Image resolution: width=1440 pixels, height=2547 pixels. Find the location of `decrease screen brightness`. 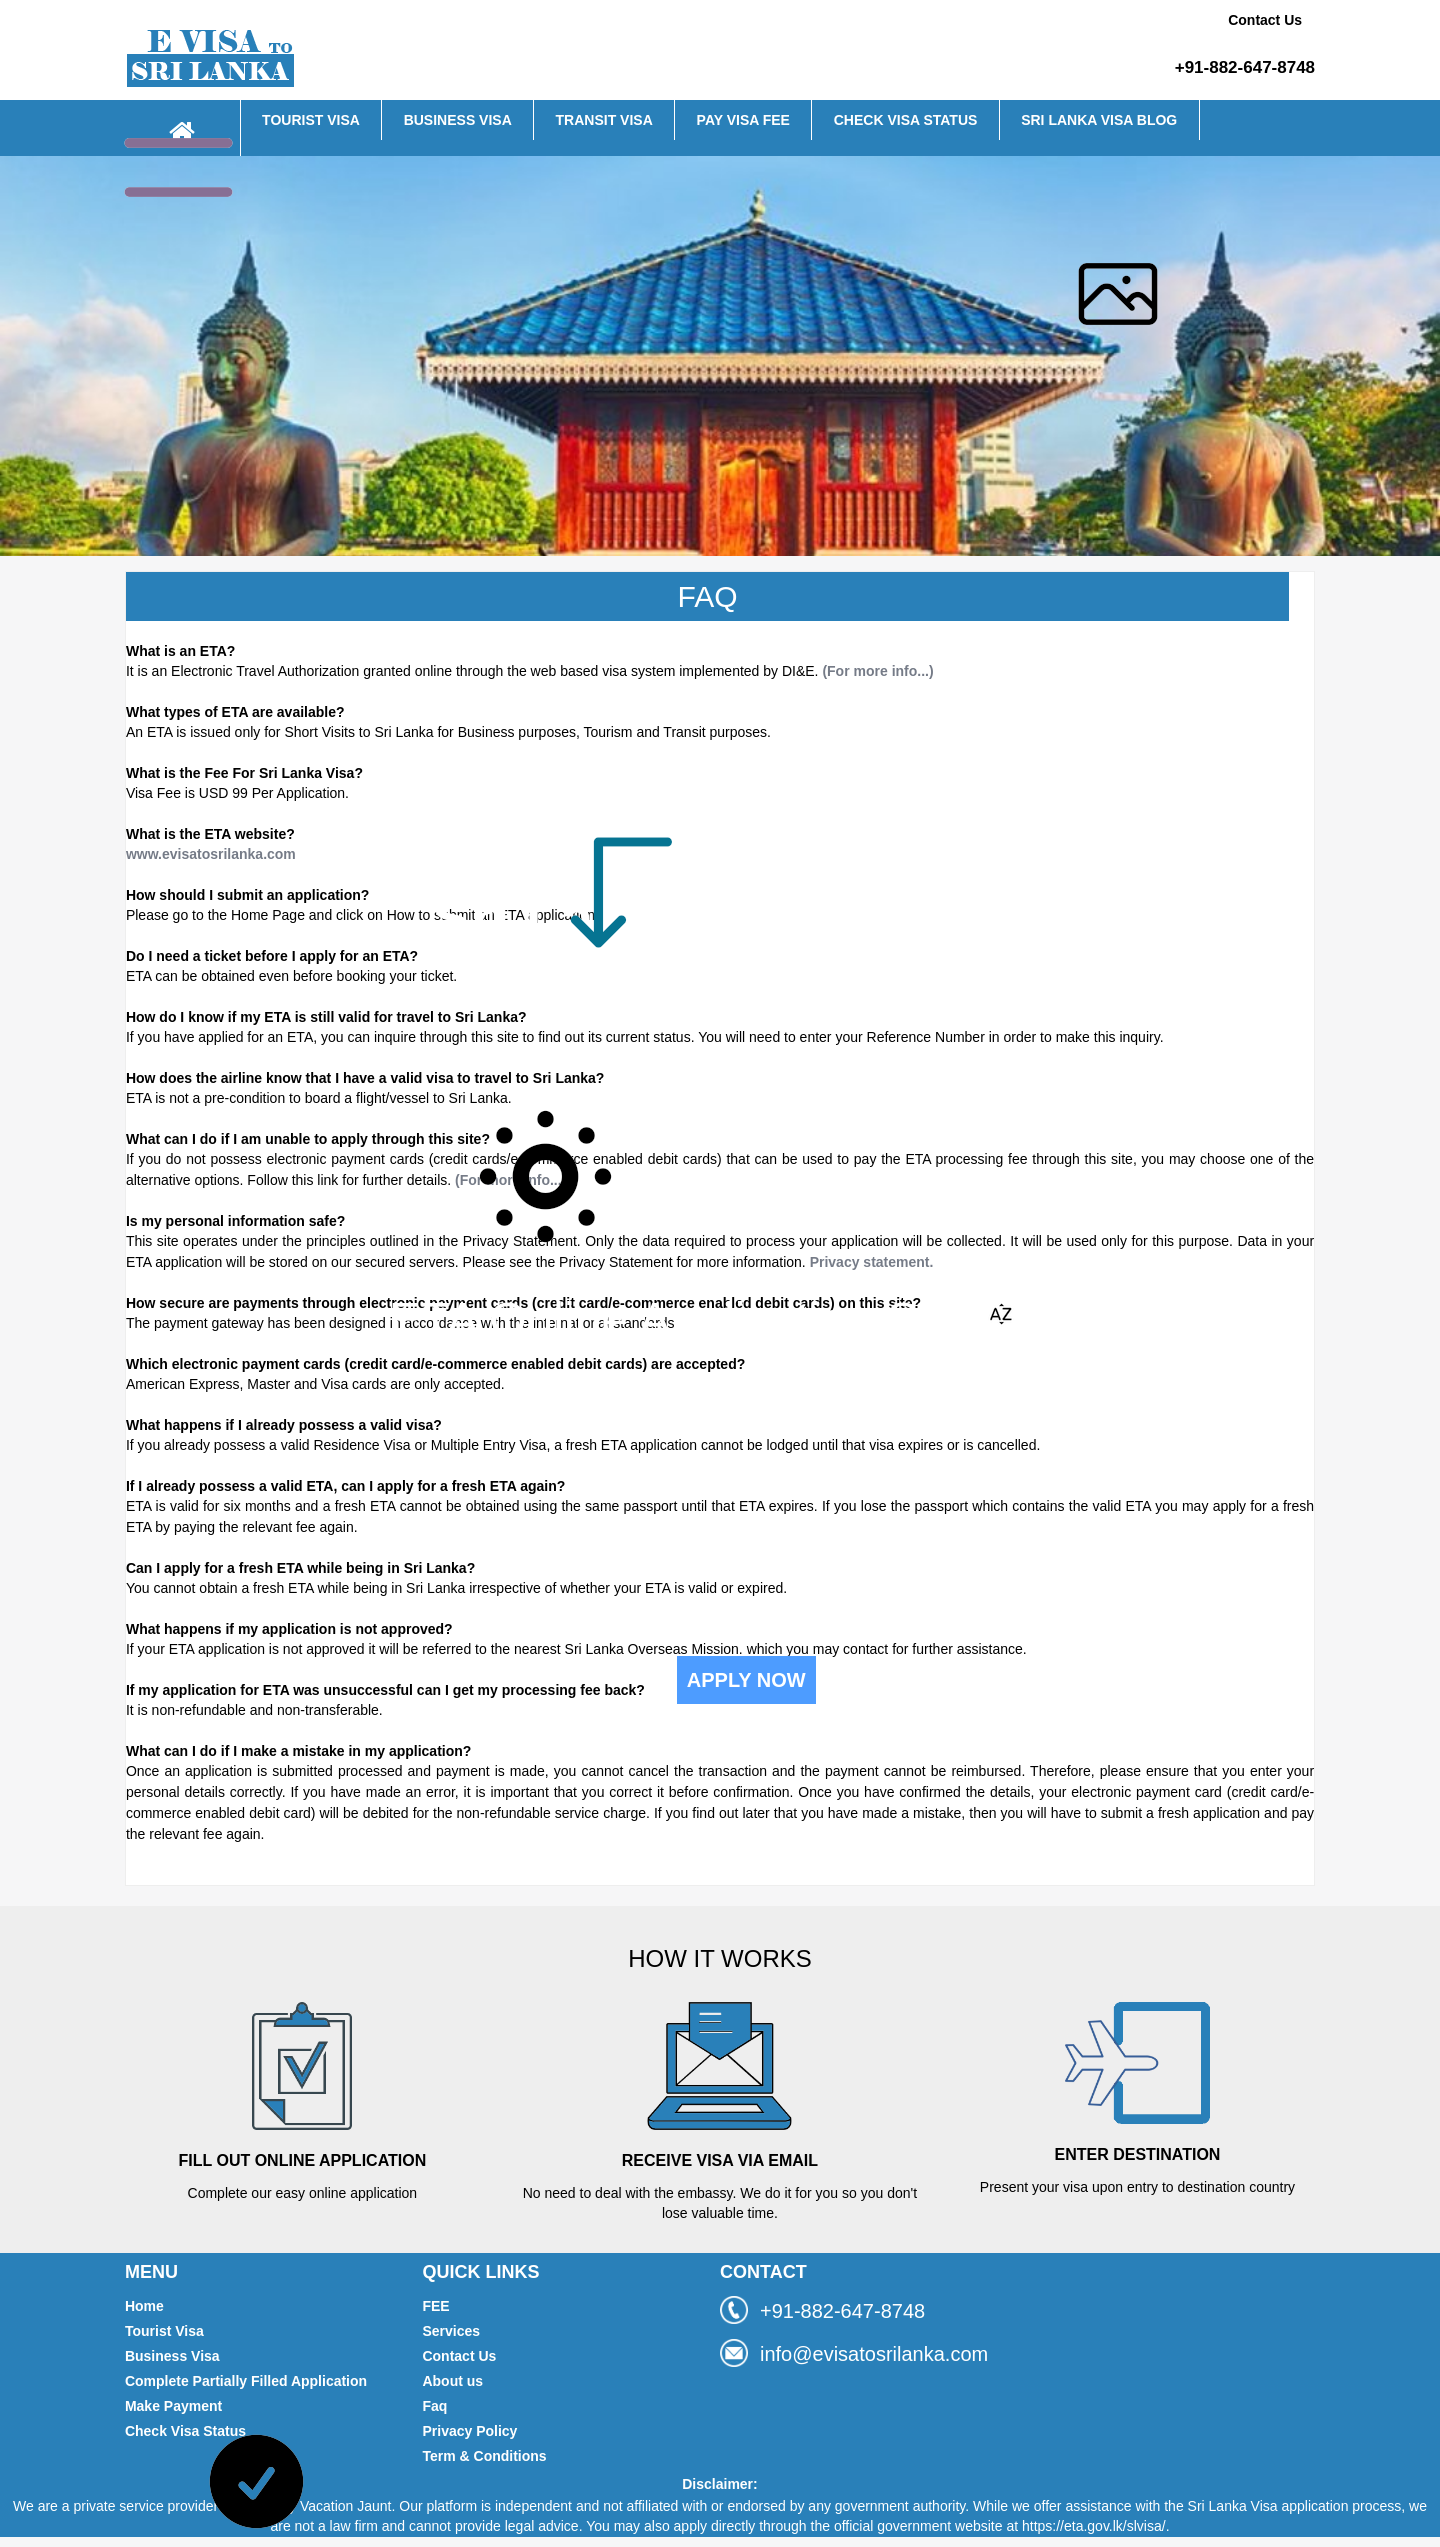

decrease screen brightness is located at coordinates (545, 1176).